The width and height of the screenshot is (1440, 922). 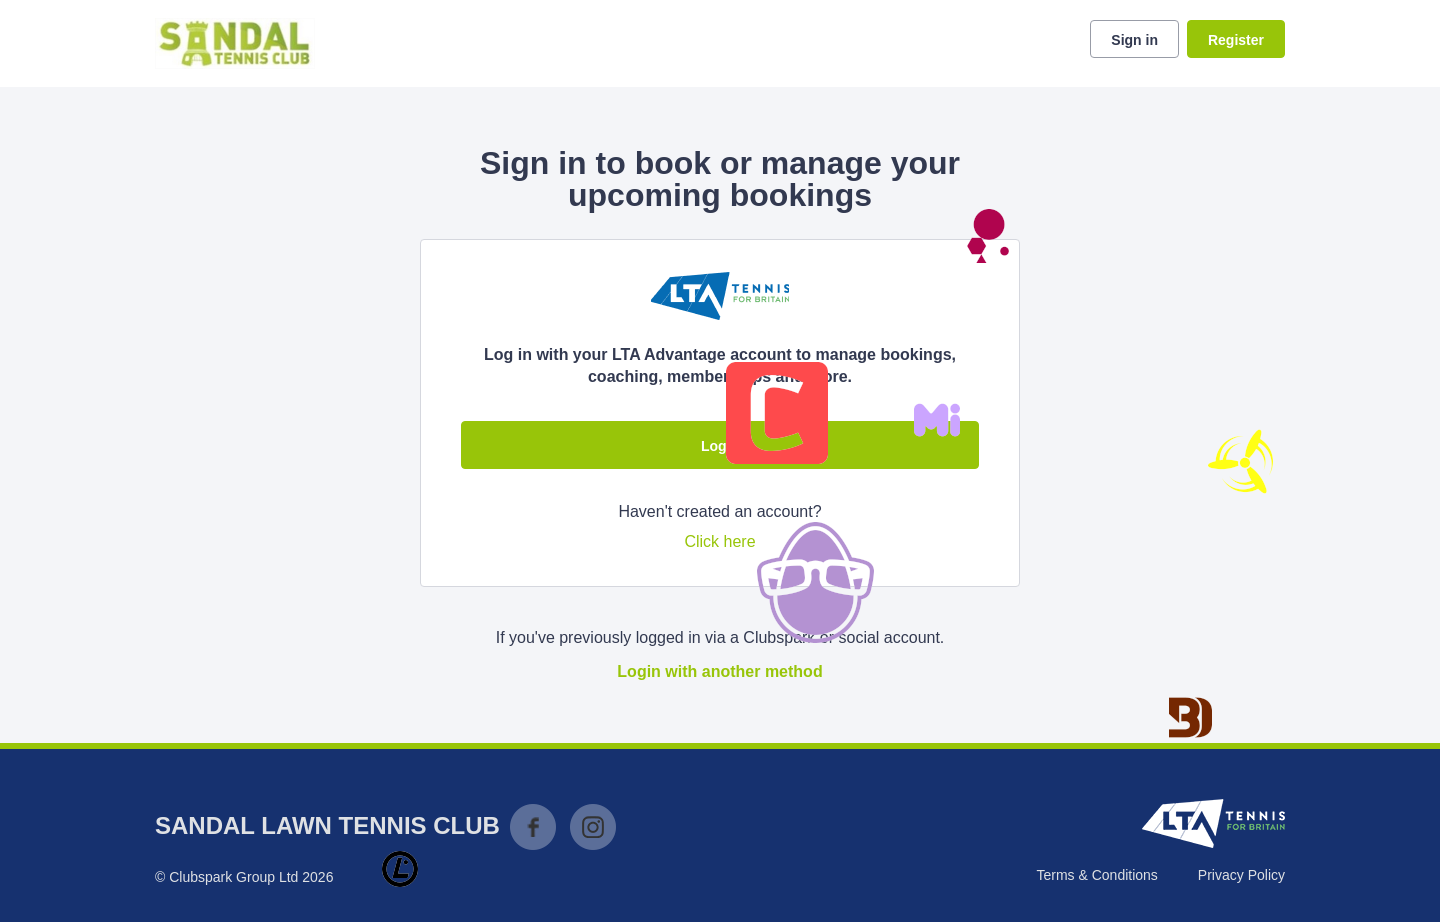 What do you see at coordinates (400, 869) in the screenshot?
I see `linux professional institute logo` at bounding box center [400, 869].